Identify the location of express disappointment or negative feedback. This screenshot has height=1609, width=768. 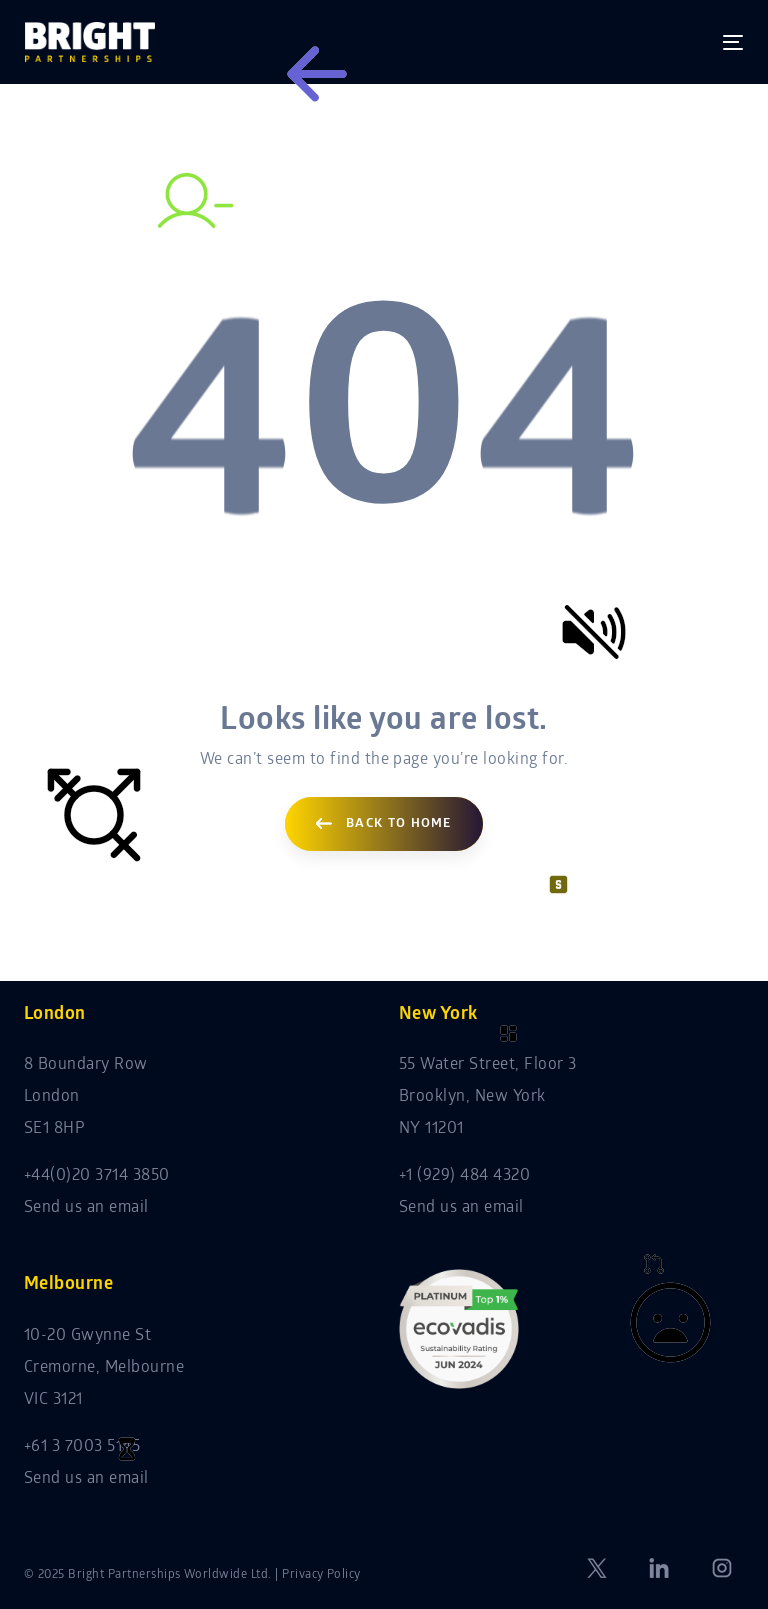
(670, 1322).